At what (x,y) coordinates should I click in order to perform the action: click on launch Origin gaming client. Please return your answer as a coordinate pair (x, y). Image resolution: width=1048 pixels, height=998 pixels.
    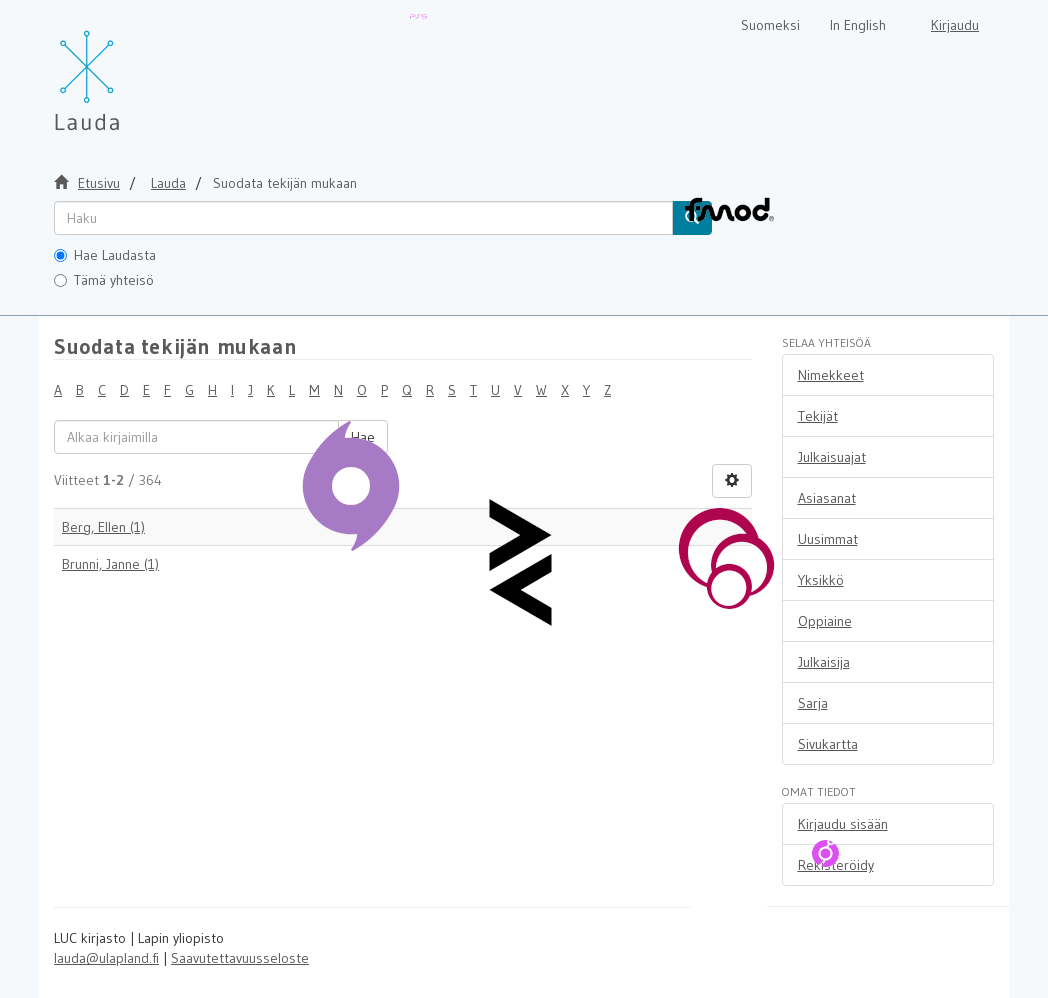
    Looking at the image, I should click on (351, 486).